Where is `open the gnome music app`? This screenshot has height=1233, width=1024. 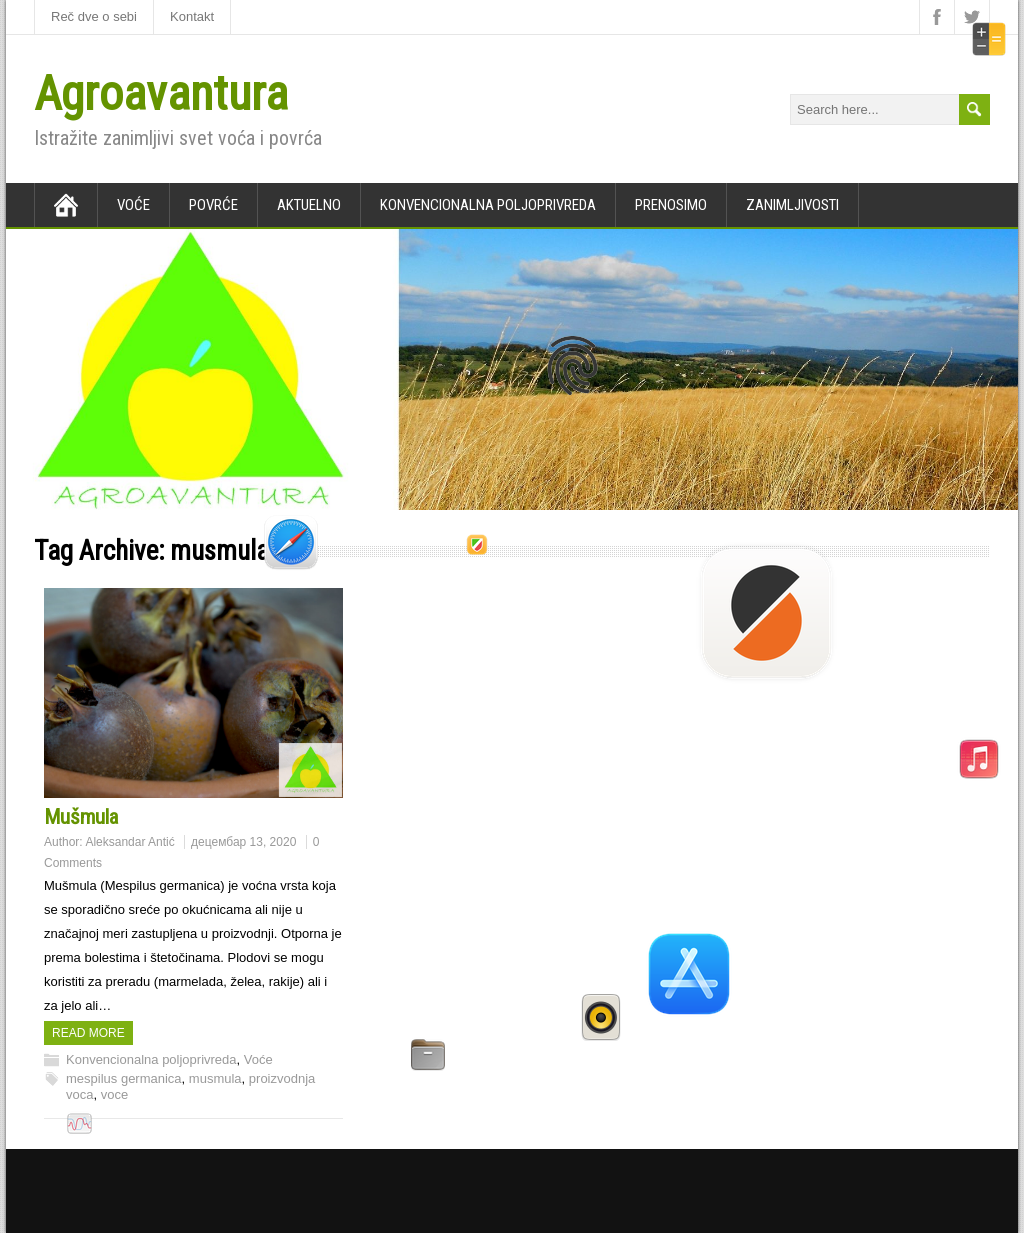 open the gnome music app is located at coordinates (979, 759).